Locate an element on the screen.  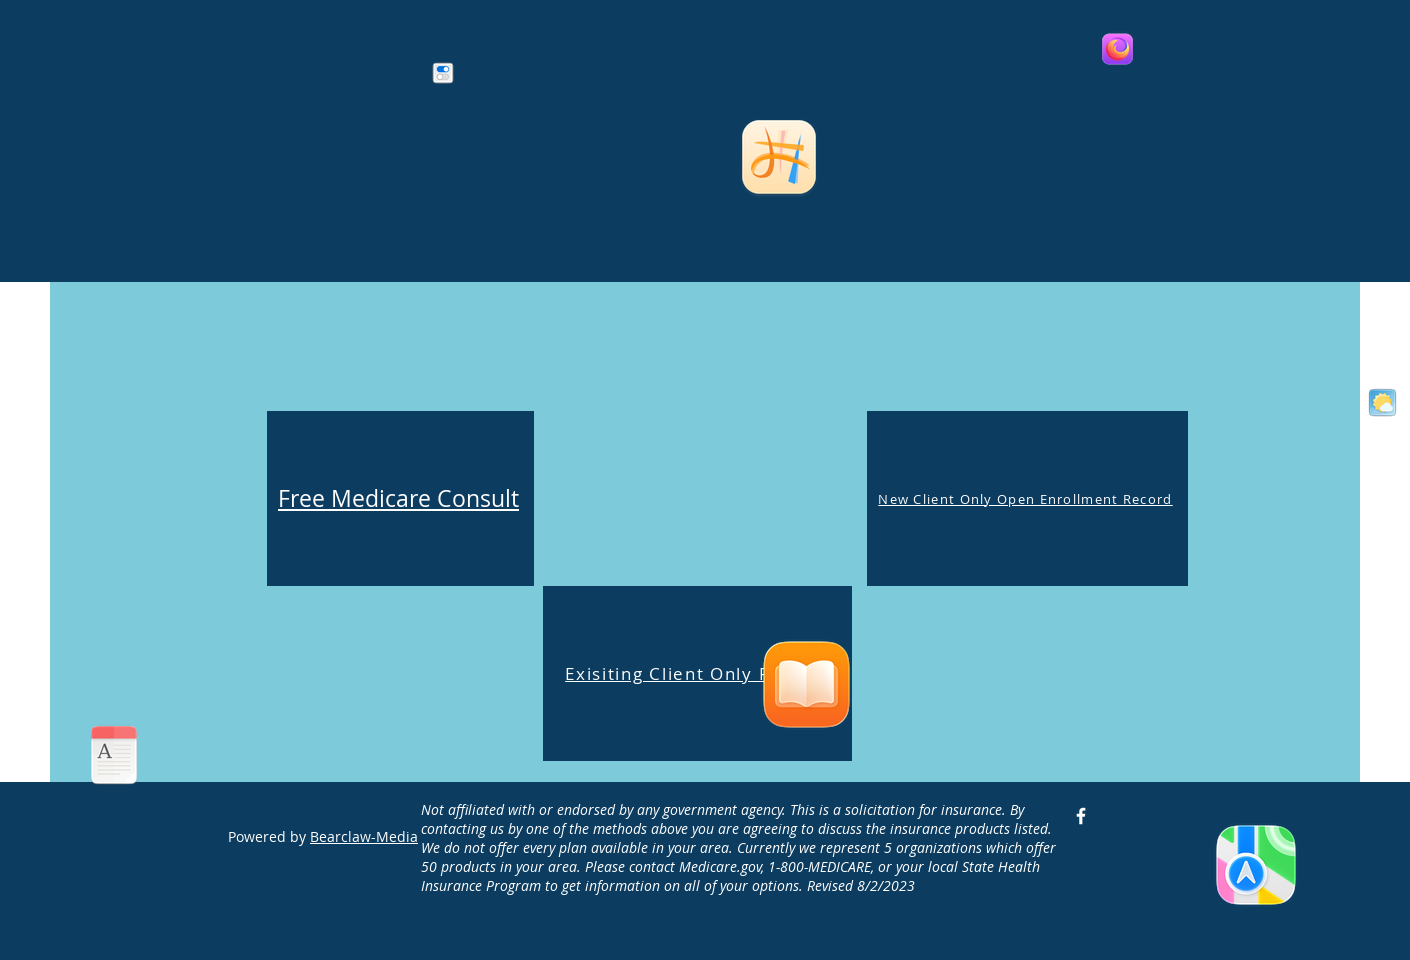
open ebook reader application is located at coordinates (114, 755).